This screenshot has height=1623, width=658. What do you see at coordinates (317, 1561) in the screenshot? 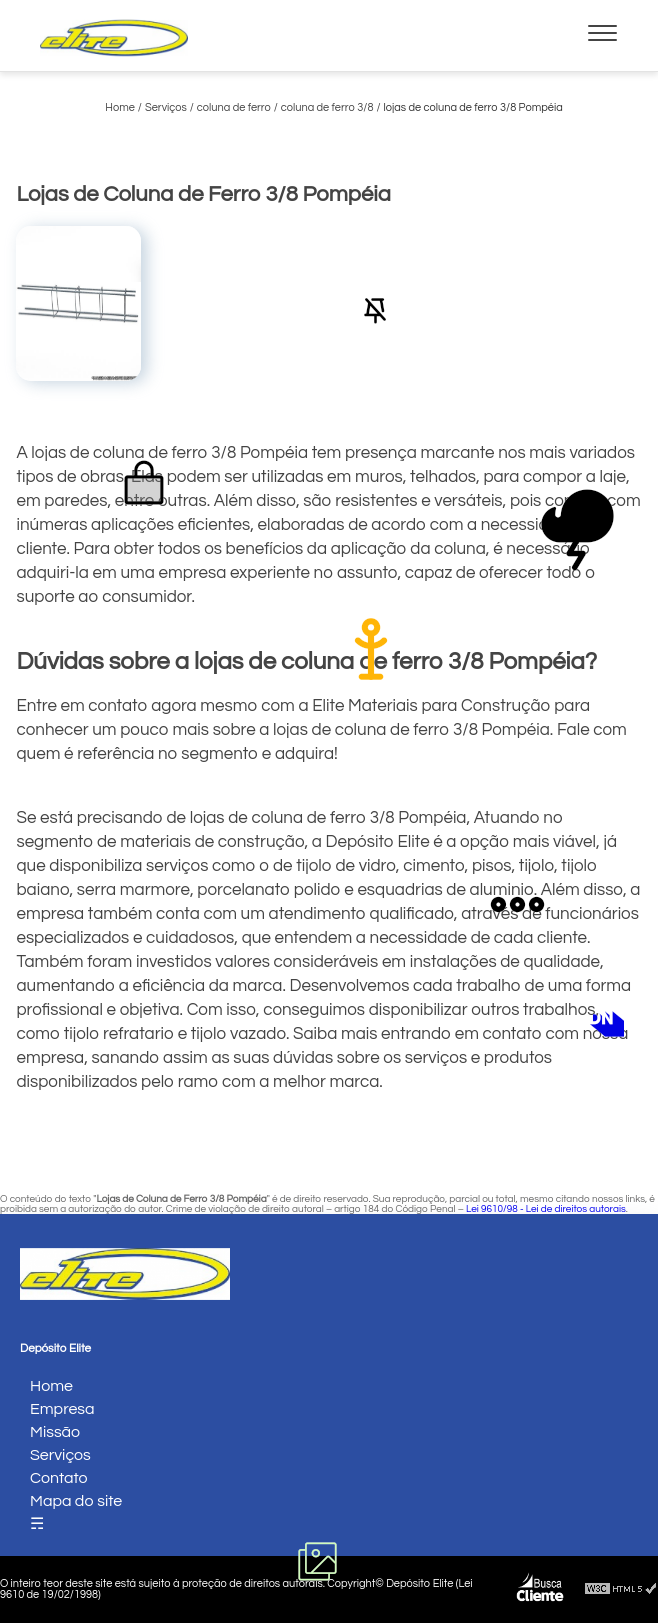
I see `view photo gallery` at bounding box center [317, 1561].